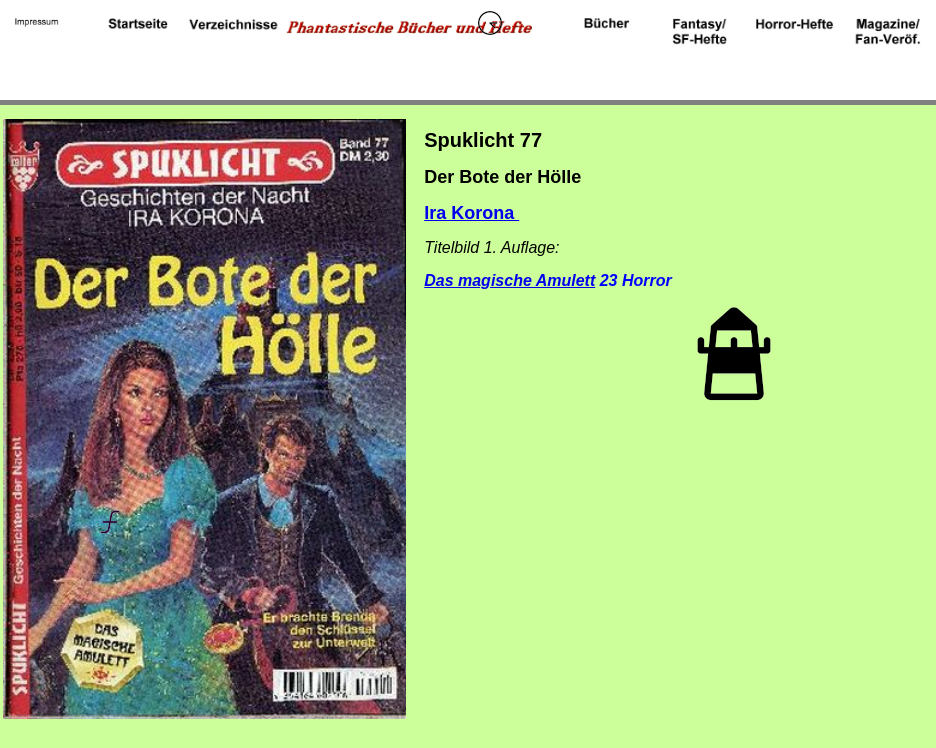  What do you see at coordinates (734, 357) in the screenshot?
I see `access website accessibility or guidance features` at bounding box center [734, 357].